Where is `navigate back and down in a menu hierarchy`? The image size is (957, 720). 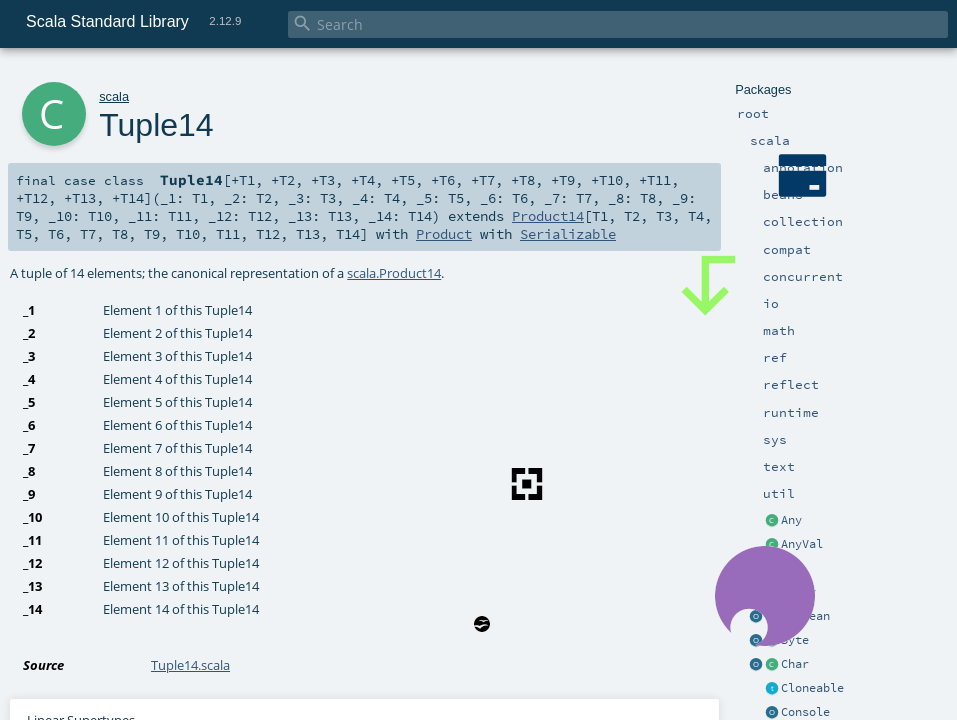
navigate back and down in a menu hierarchy is located at coordinates (709, 282).